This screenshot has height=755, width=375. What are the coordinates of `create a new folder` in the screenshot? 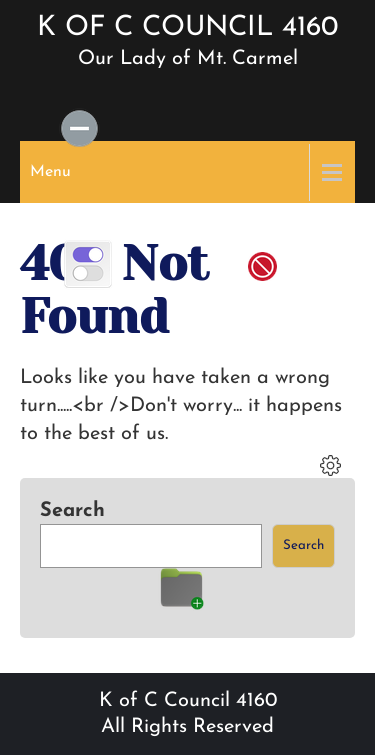 It's located at (181, 587).